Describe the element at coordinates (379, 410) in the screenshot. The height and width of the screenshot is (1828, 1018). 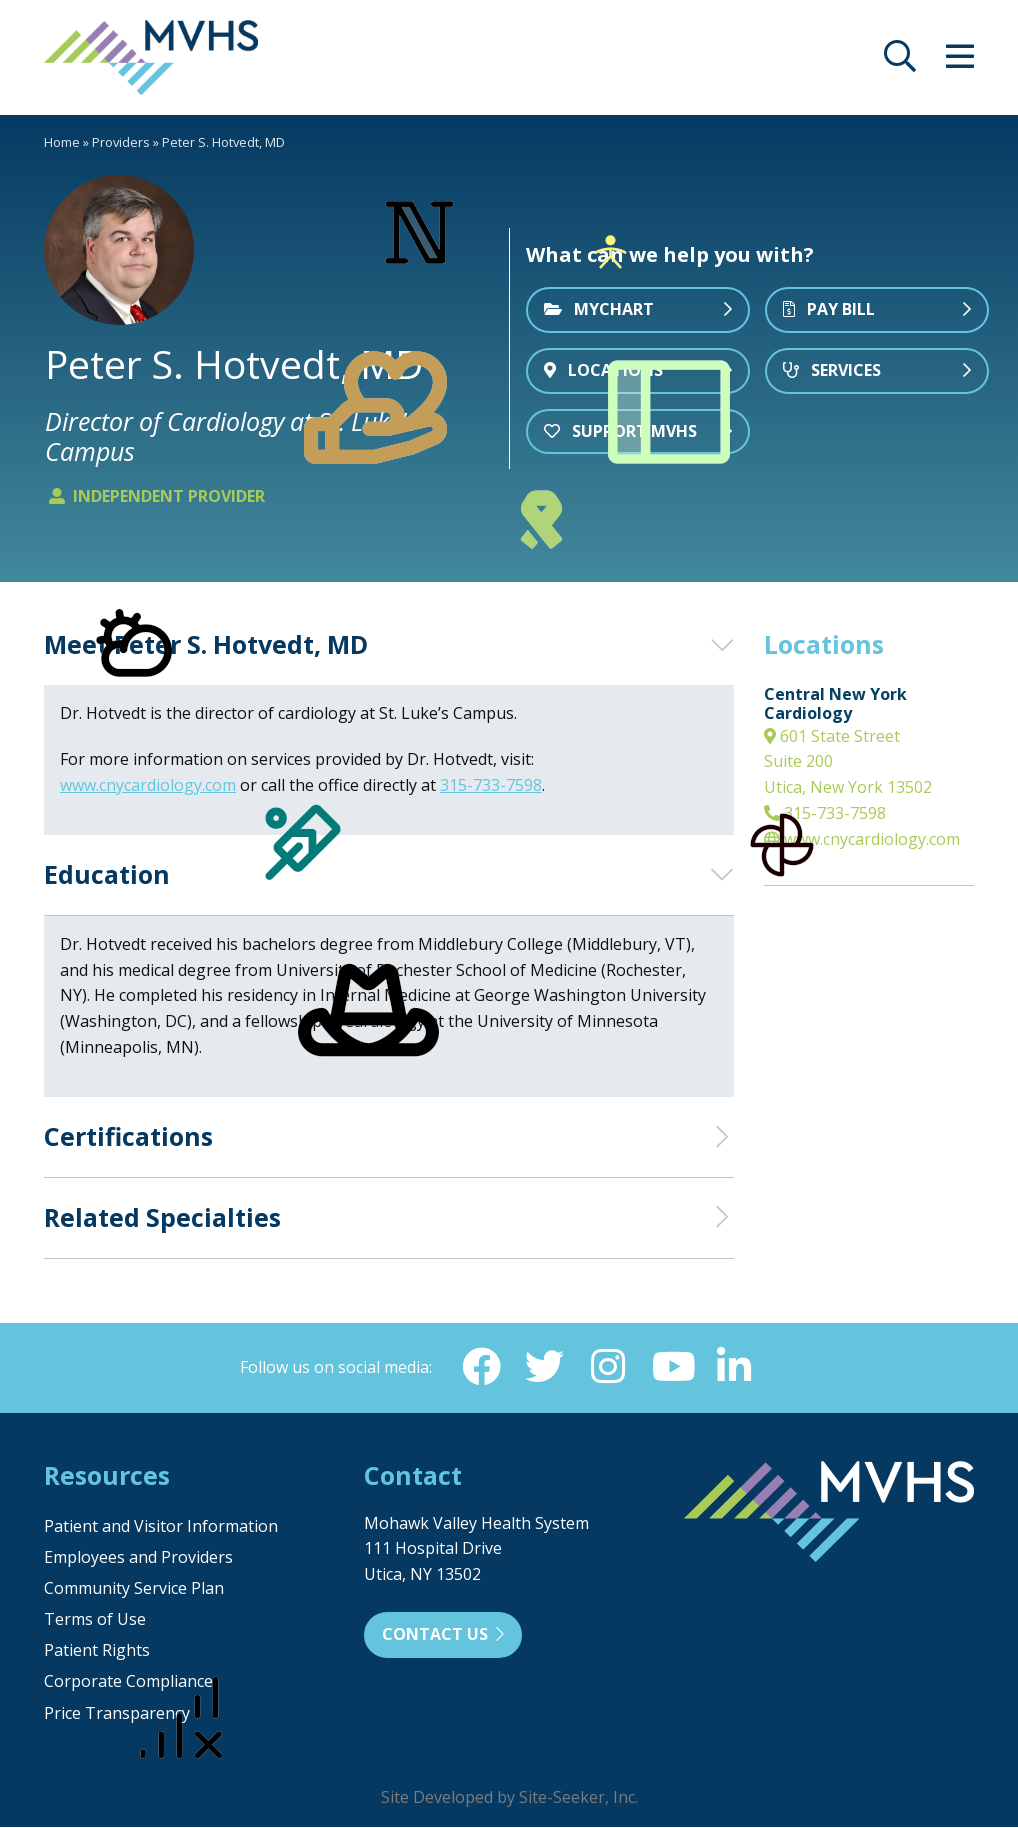
I see `donate or give to charity` at that location.